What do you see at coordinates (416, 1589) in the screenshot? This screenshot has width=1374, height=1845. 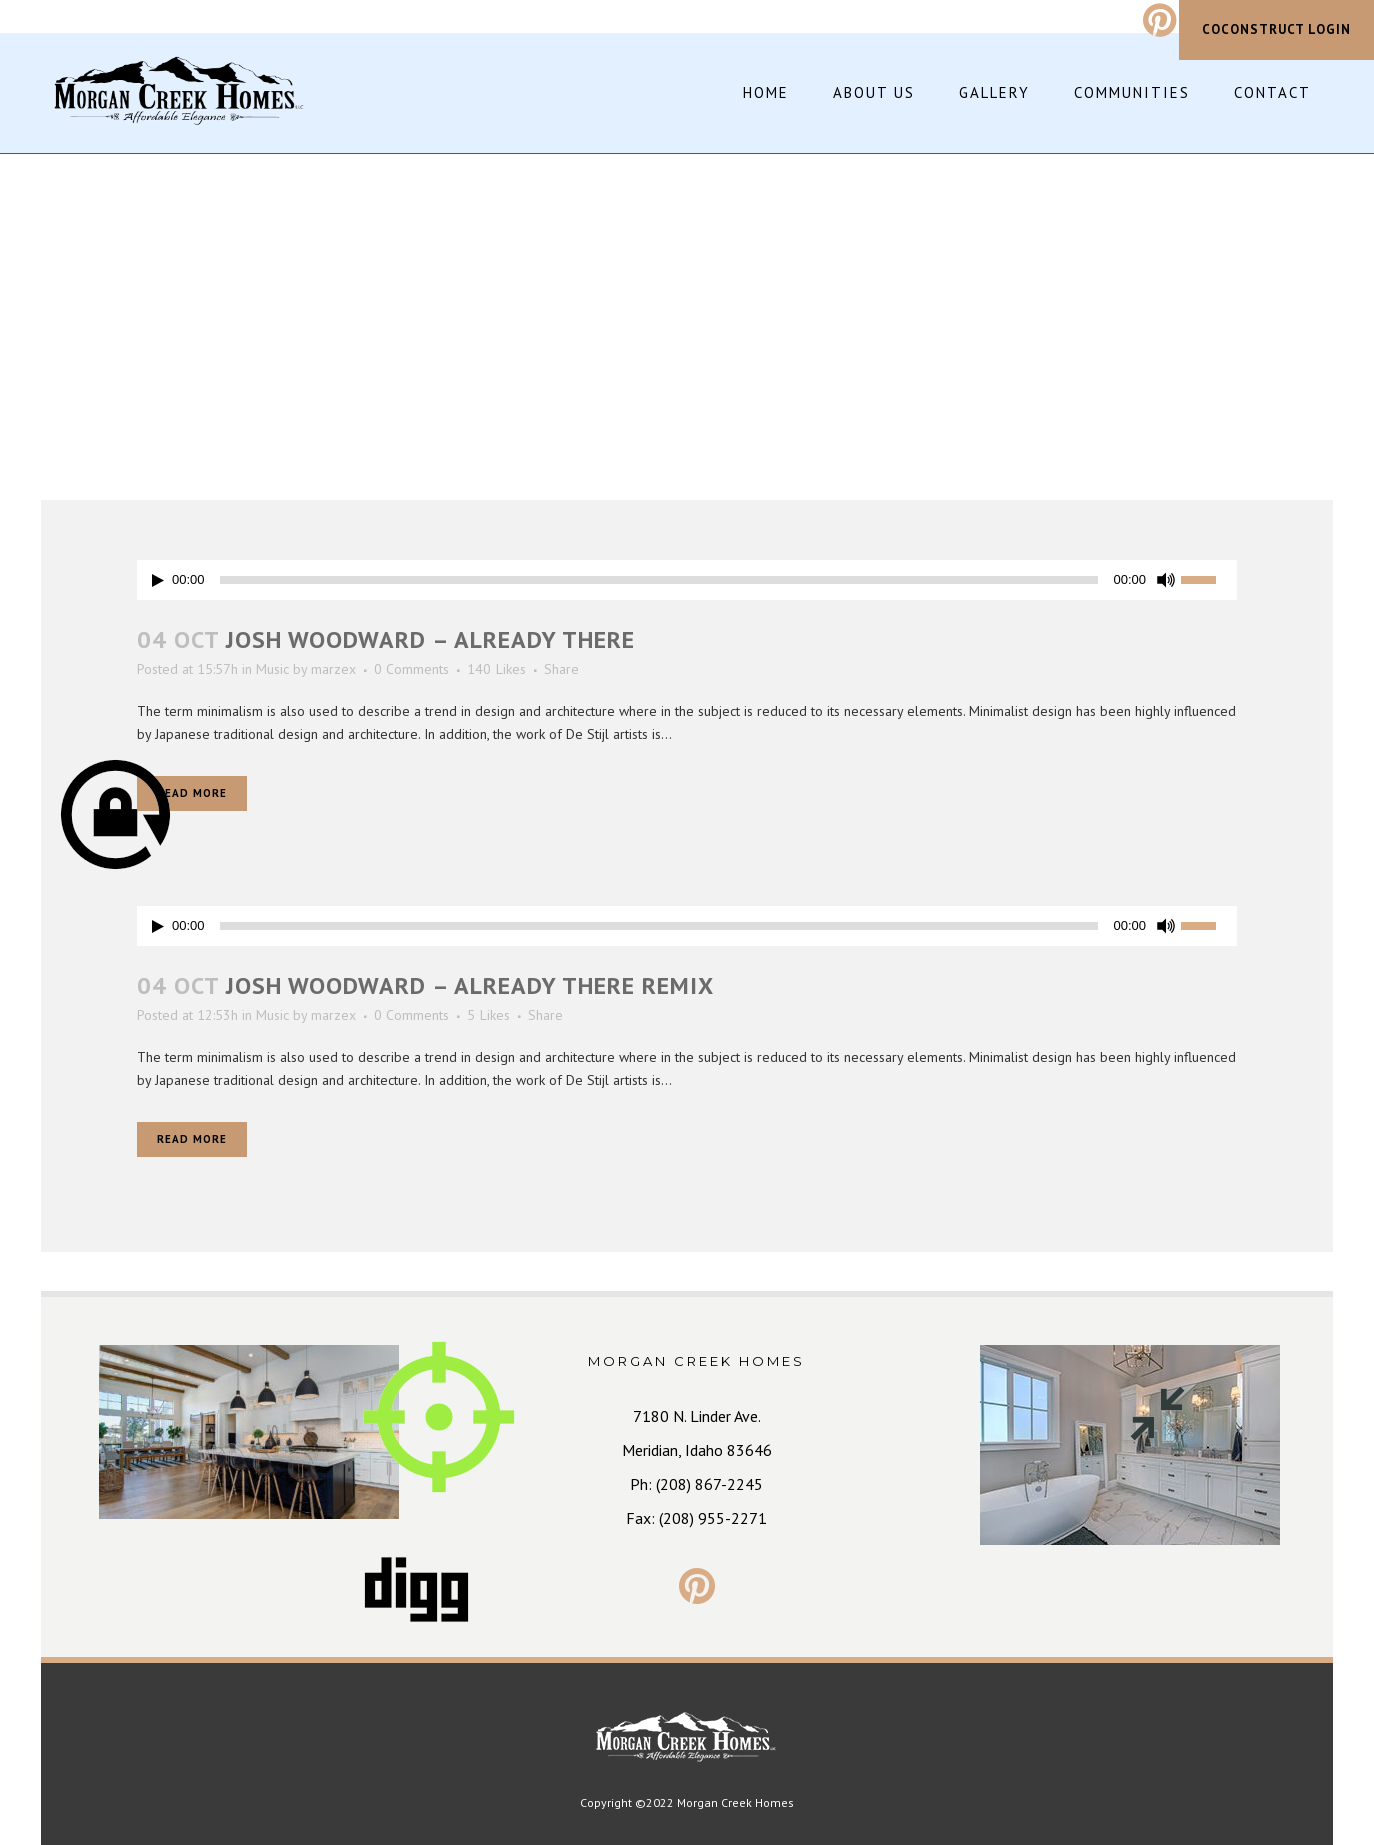 I see `visit digg social news website` at bounding box center [416, 1589].